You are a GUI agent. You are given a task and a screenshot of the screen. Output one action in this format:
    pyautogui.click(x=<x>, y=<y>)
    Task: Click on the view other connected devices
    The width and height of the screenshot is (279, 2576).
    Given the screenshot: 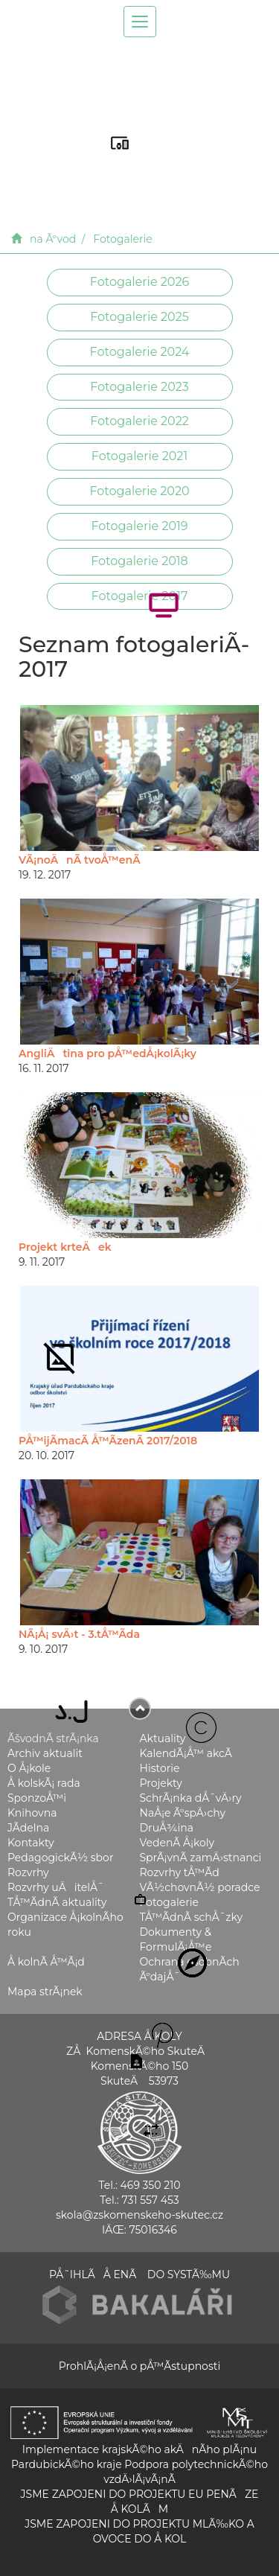 What is the action you would take?
    pyautogui.click(x=120, y=143)
    